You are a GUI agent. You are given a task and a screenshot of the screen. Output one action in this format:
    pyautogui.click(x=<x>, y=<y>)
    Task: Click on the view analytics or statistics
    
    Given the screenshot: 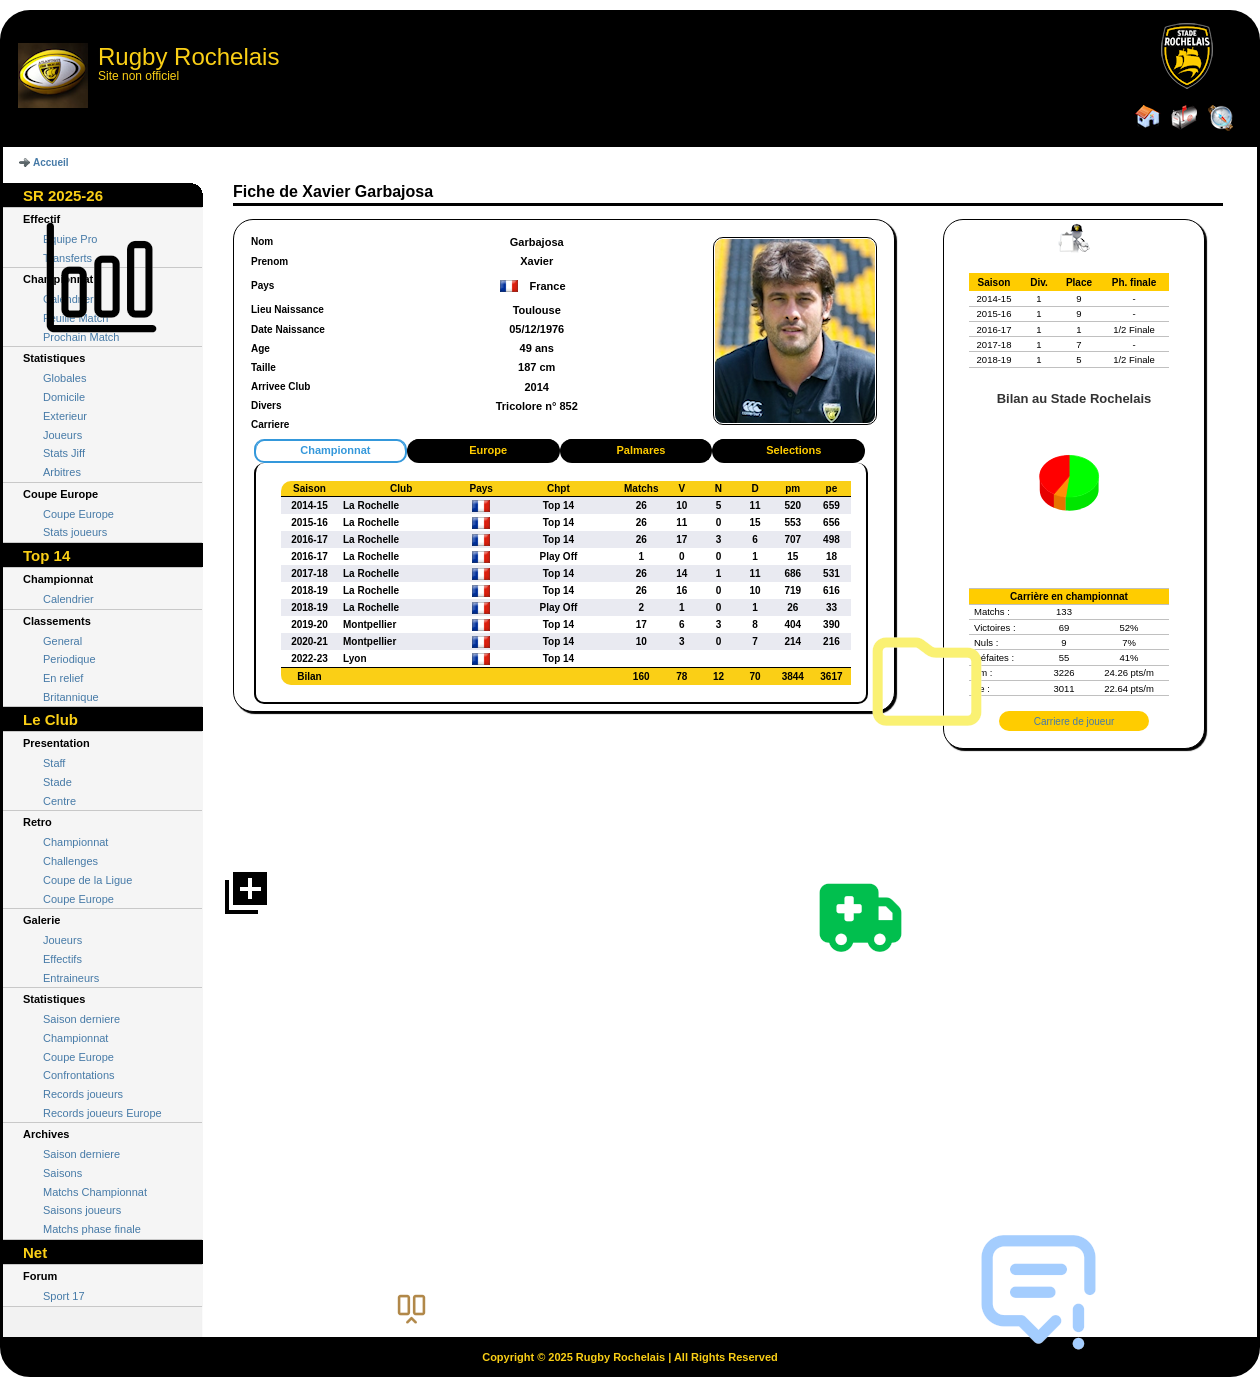 What is the action you would take?
    pyautogui.click(x=101, y=277)
    